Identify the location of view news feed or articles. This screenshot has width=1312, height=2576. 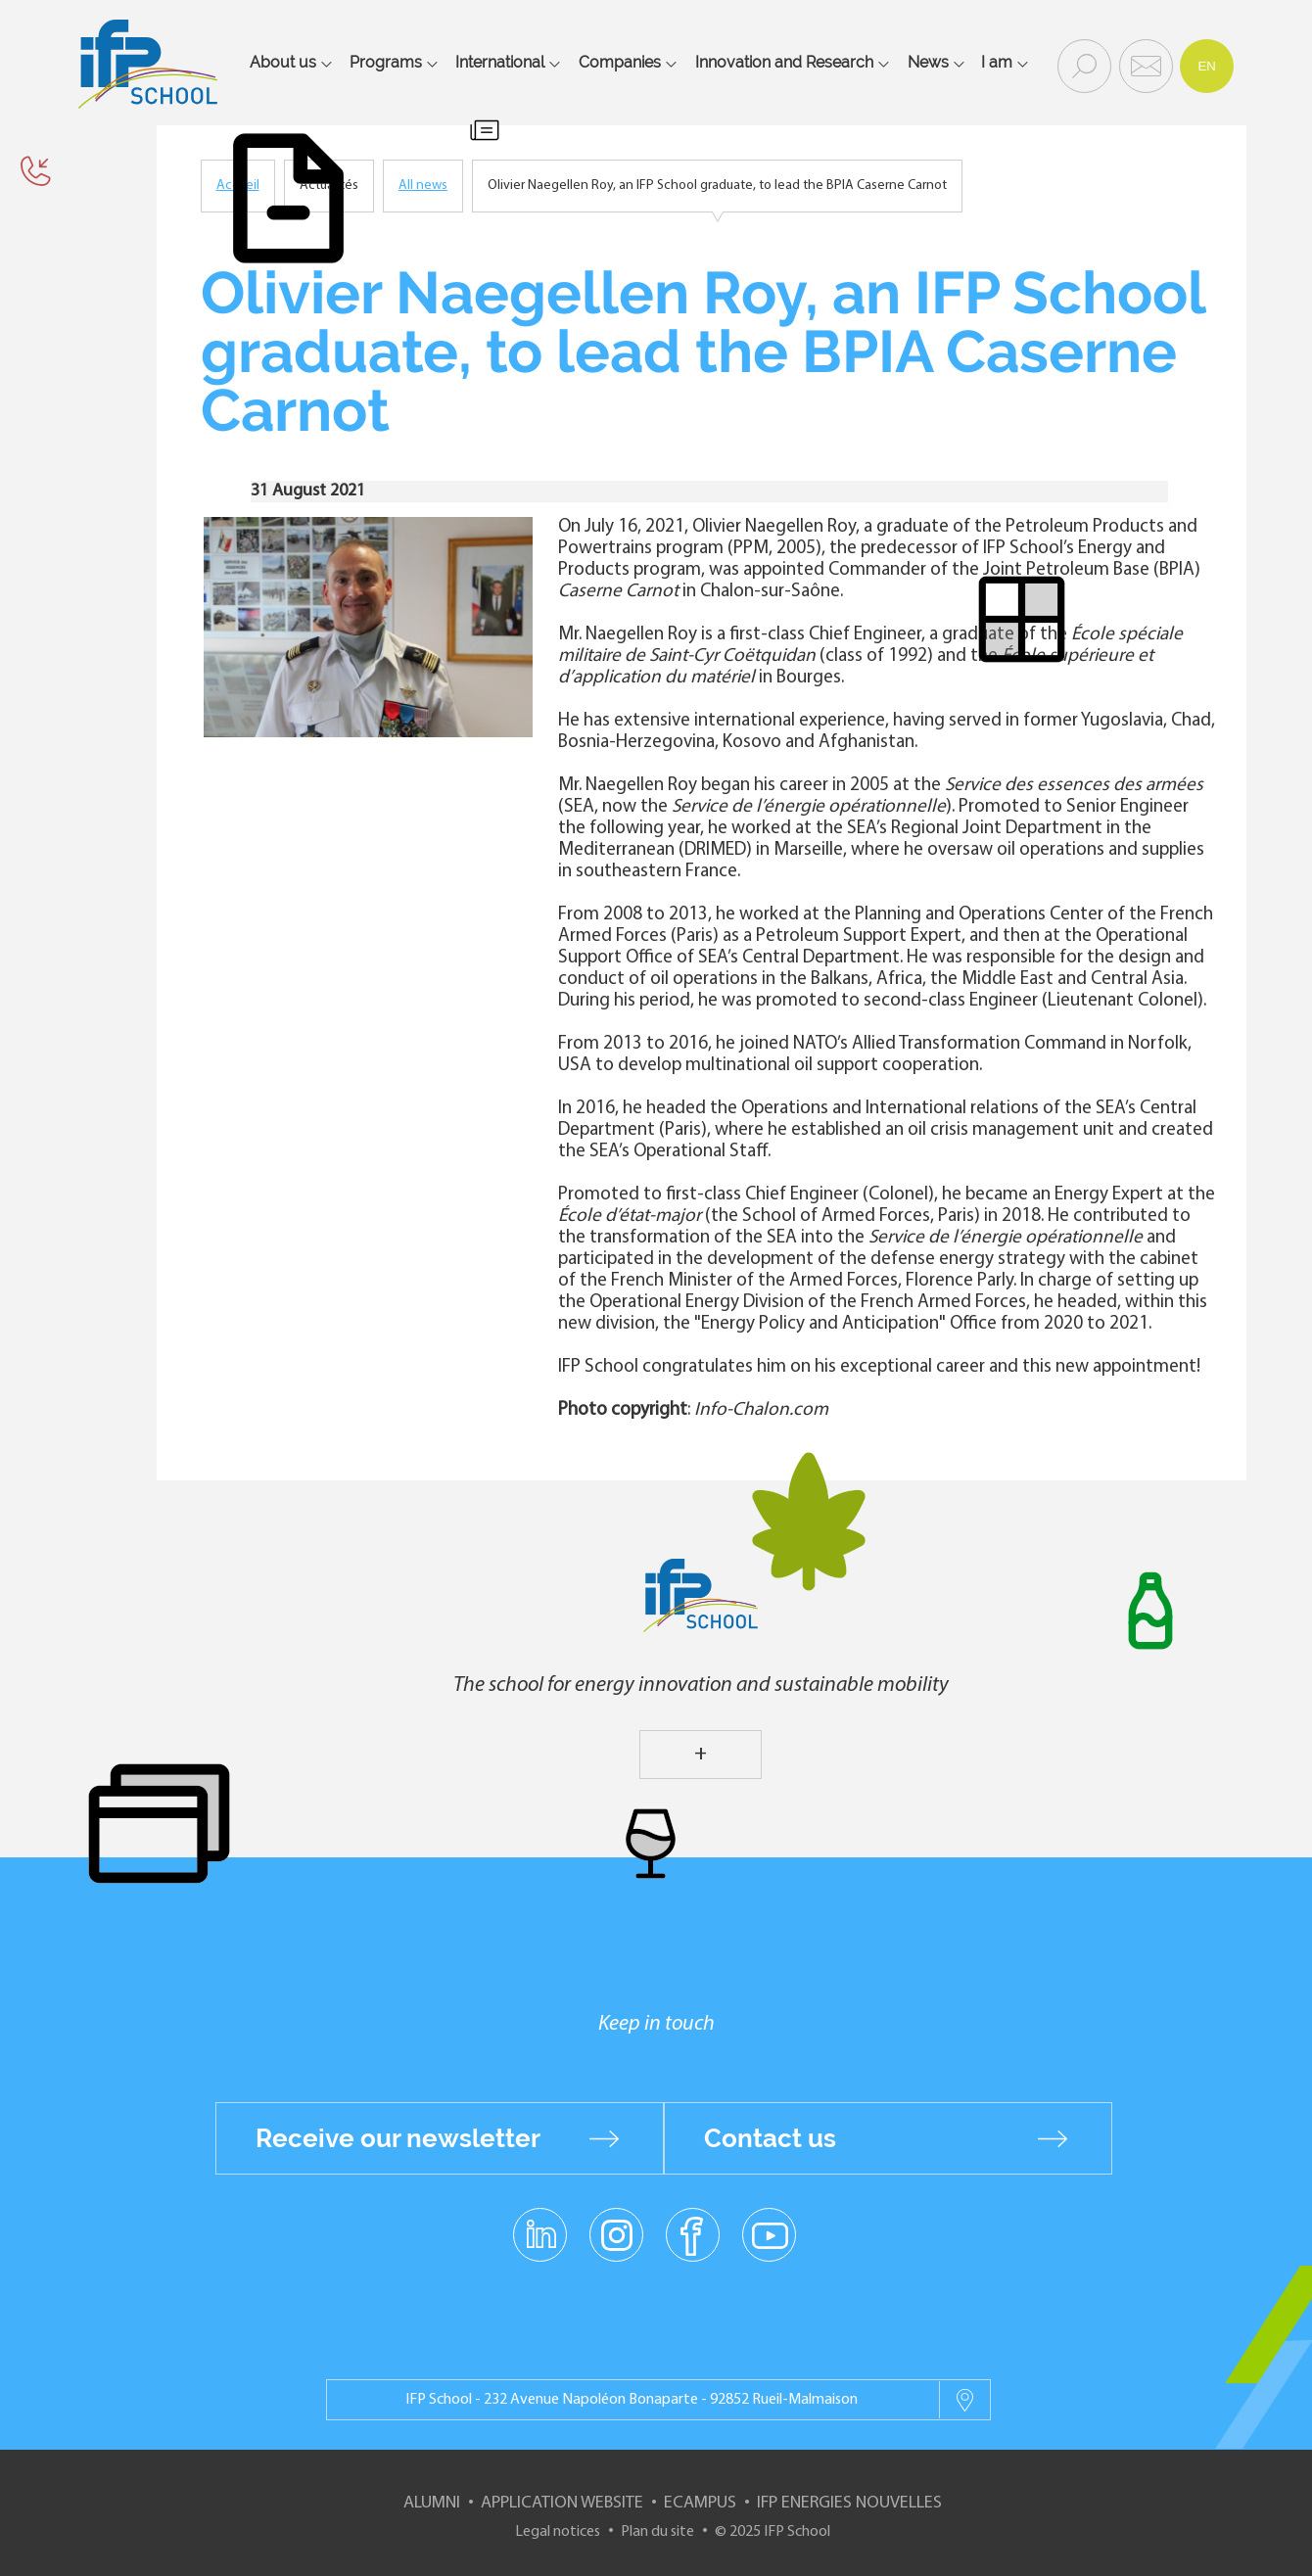
(486, 130).